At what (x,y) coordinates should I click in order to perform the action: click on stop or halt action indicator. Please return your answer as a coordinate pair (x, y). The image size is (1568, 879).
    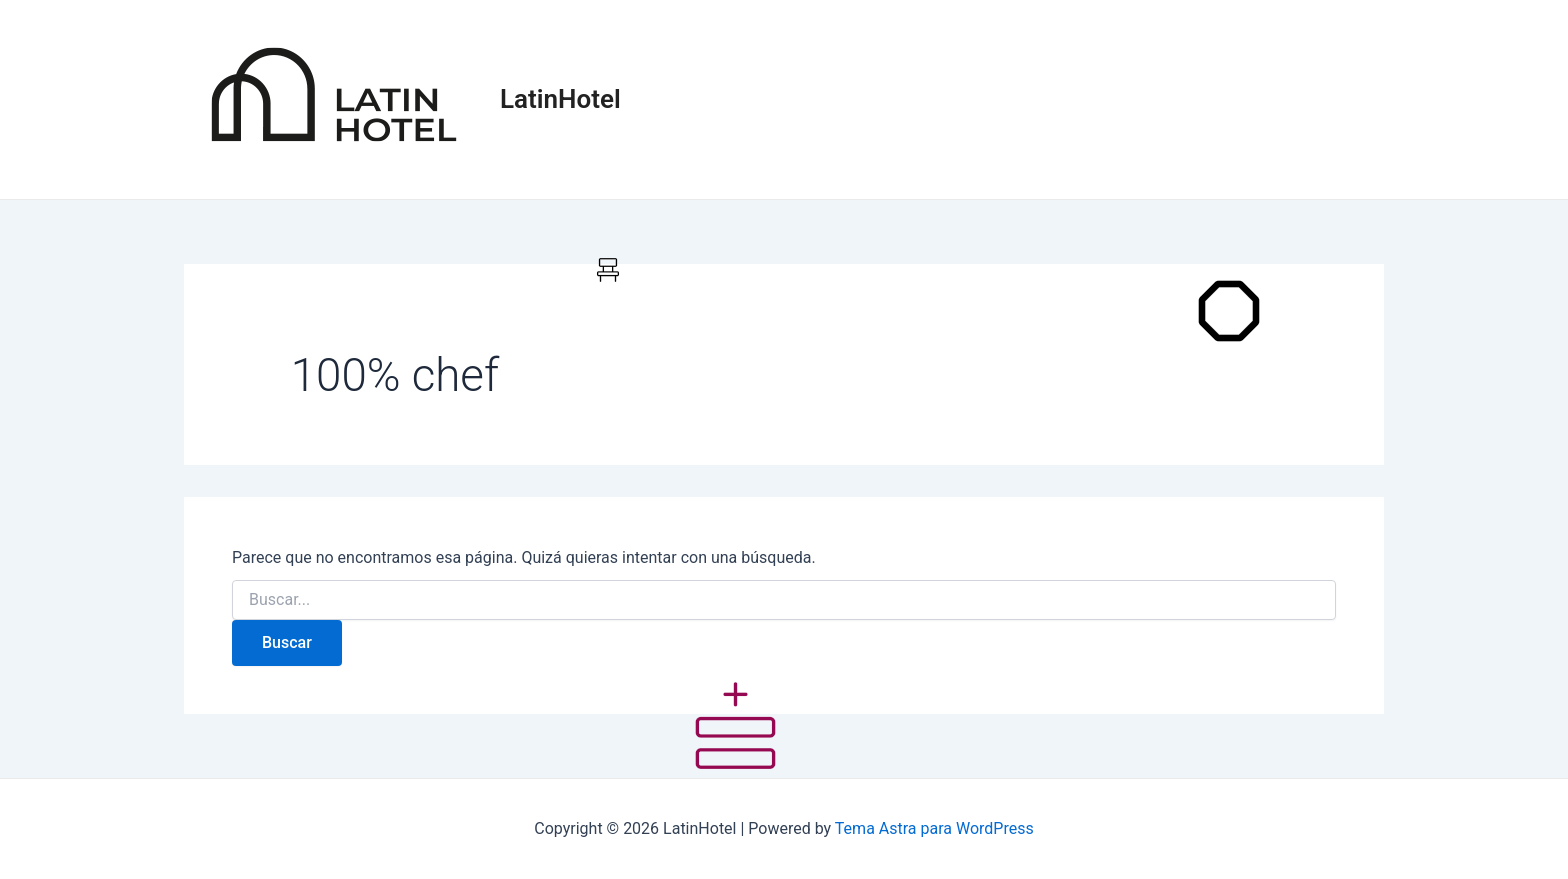
    Looking at the image, I should click on (1229, 311).